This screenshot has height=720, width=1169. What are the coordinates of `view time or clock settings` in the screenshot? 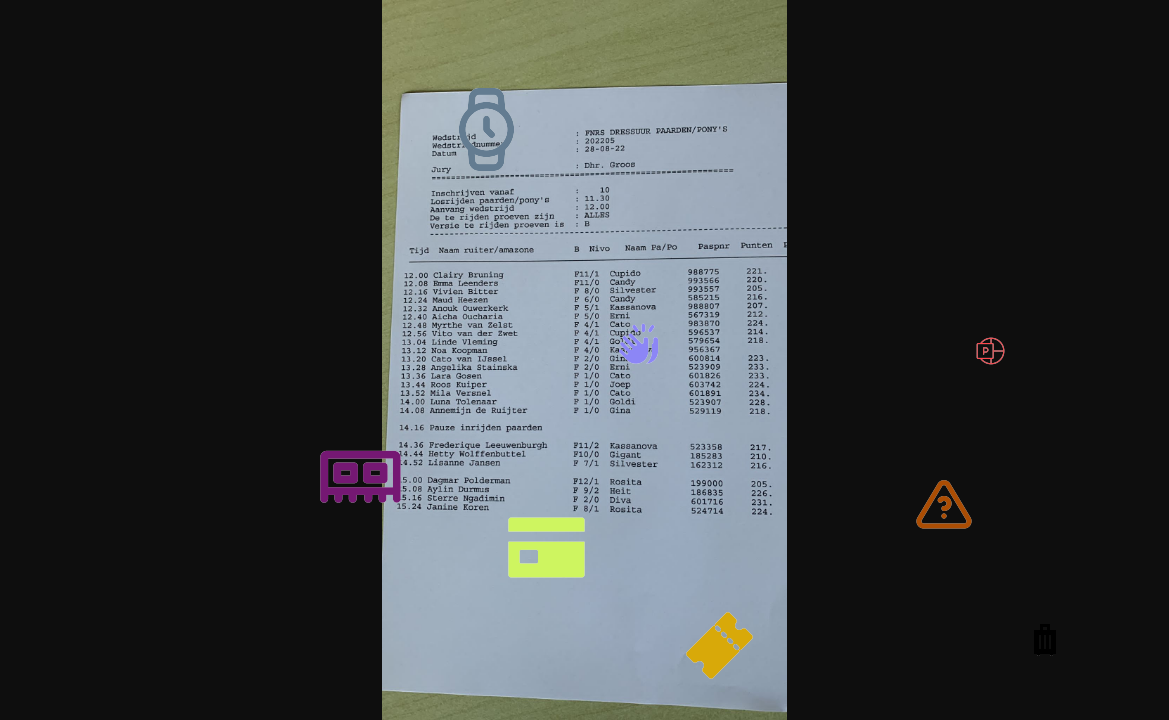 It's located at (486, 129).